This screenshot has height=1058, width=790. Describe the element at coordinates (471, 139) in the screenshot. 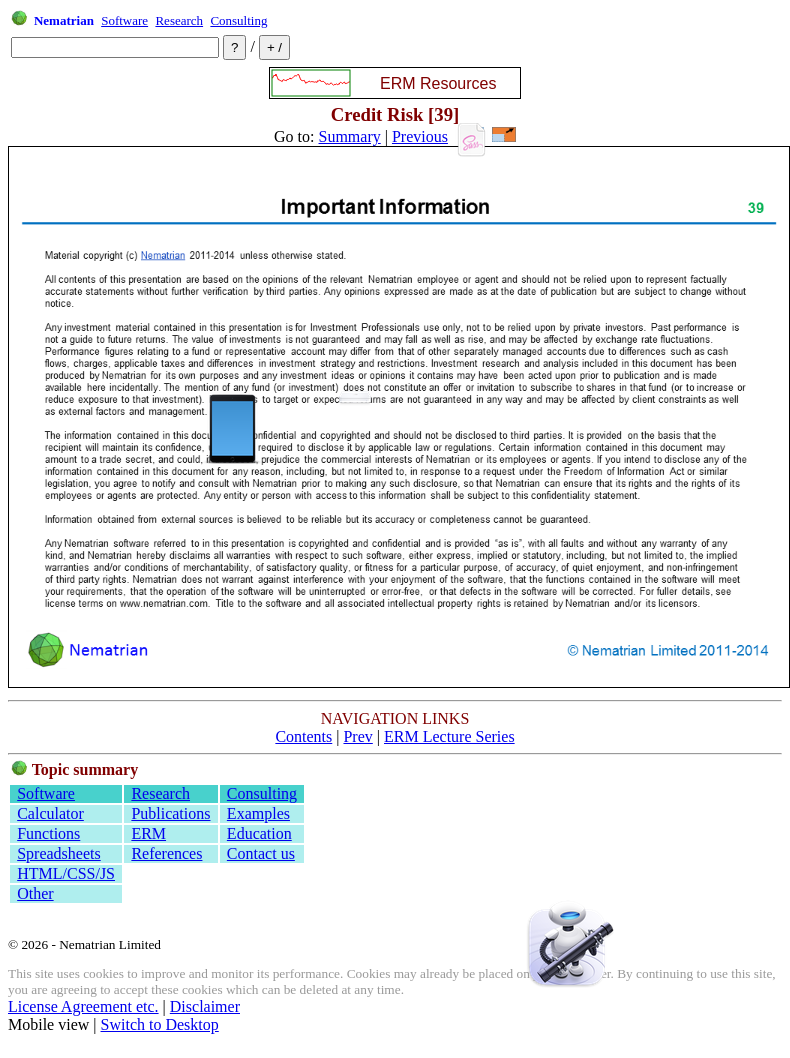

I see `scss/sass stylesheet file` at that location.